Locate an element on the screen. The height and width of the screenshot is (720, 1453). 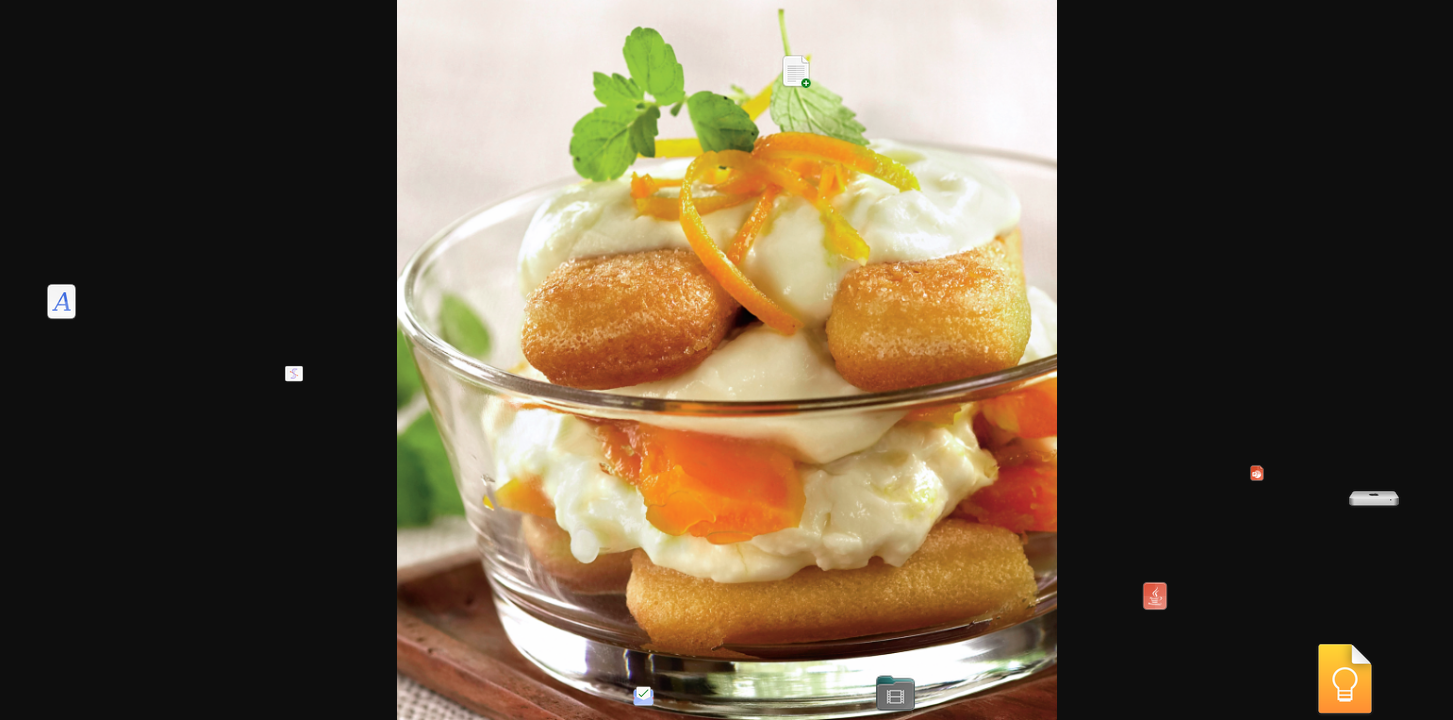
an SVG vector image file is located at coordinates (294, 373).